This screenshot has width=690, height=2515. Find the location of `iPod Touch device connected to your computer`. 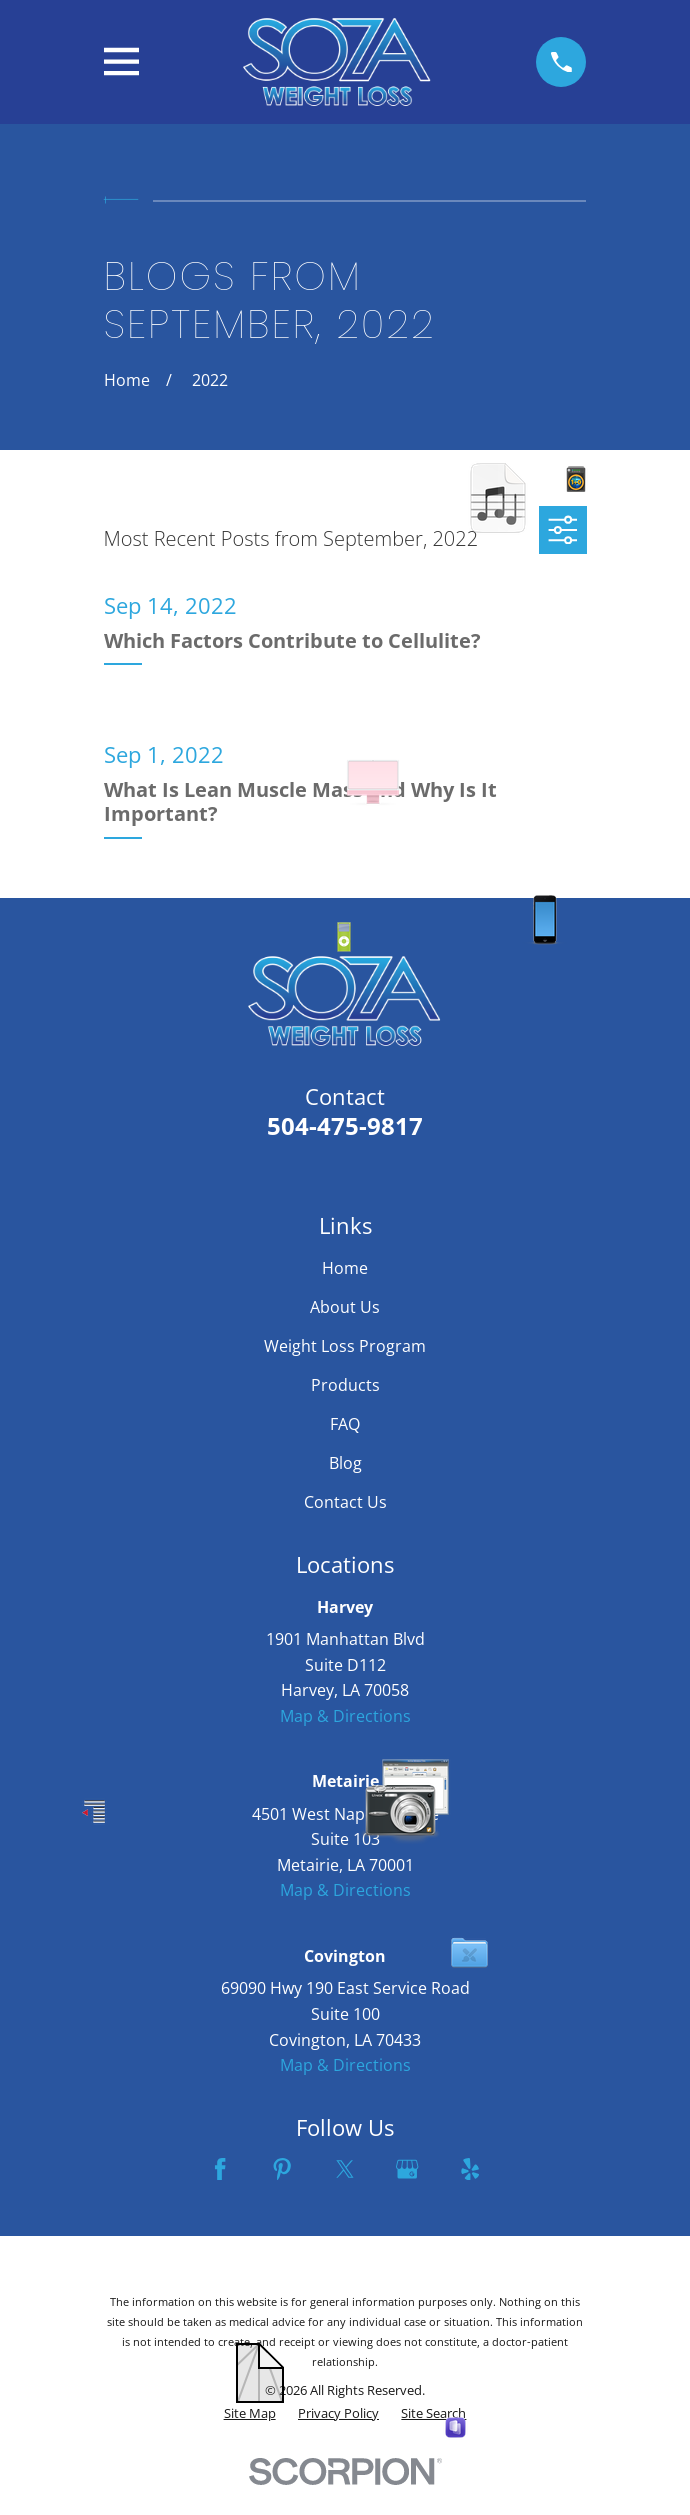

iPod Touch device connected to your computer is located at coordinates (545, 920).